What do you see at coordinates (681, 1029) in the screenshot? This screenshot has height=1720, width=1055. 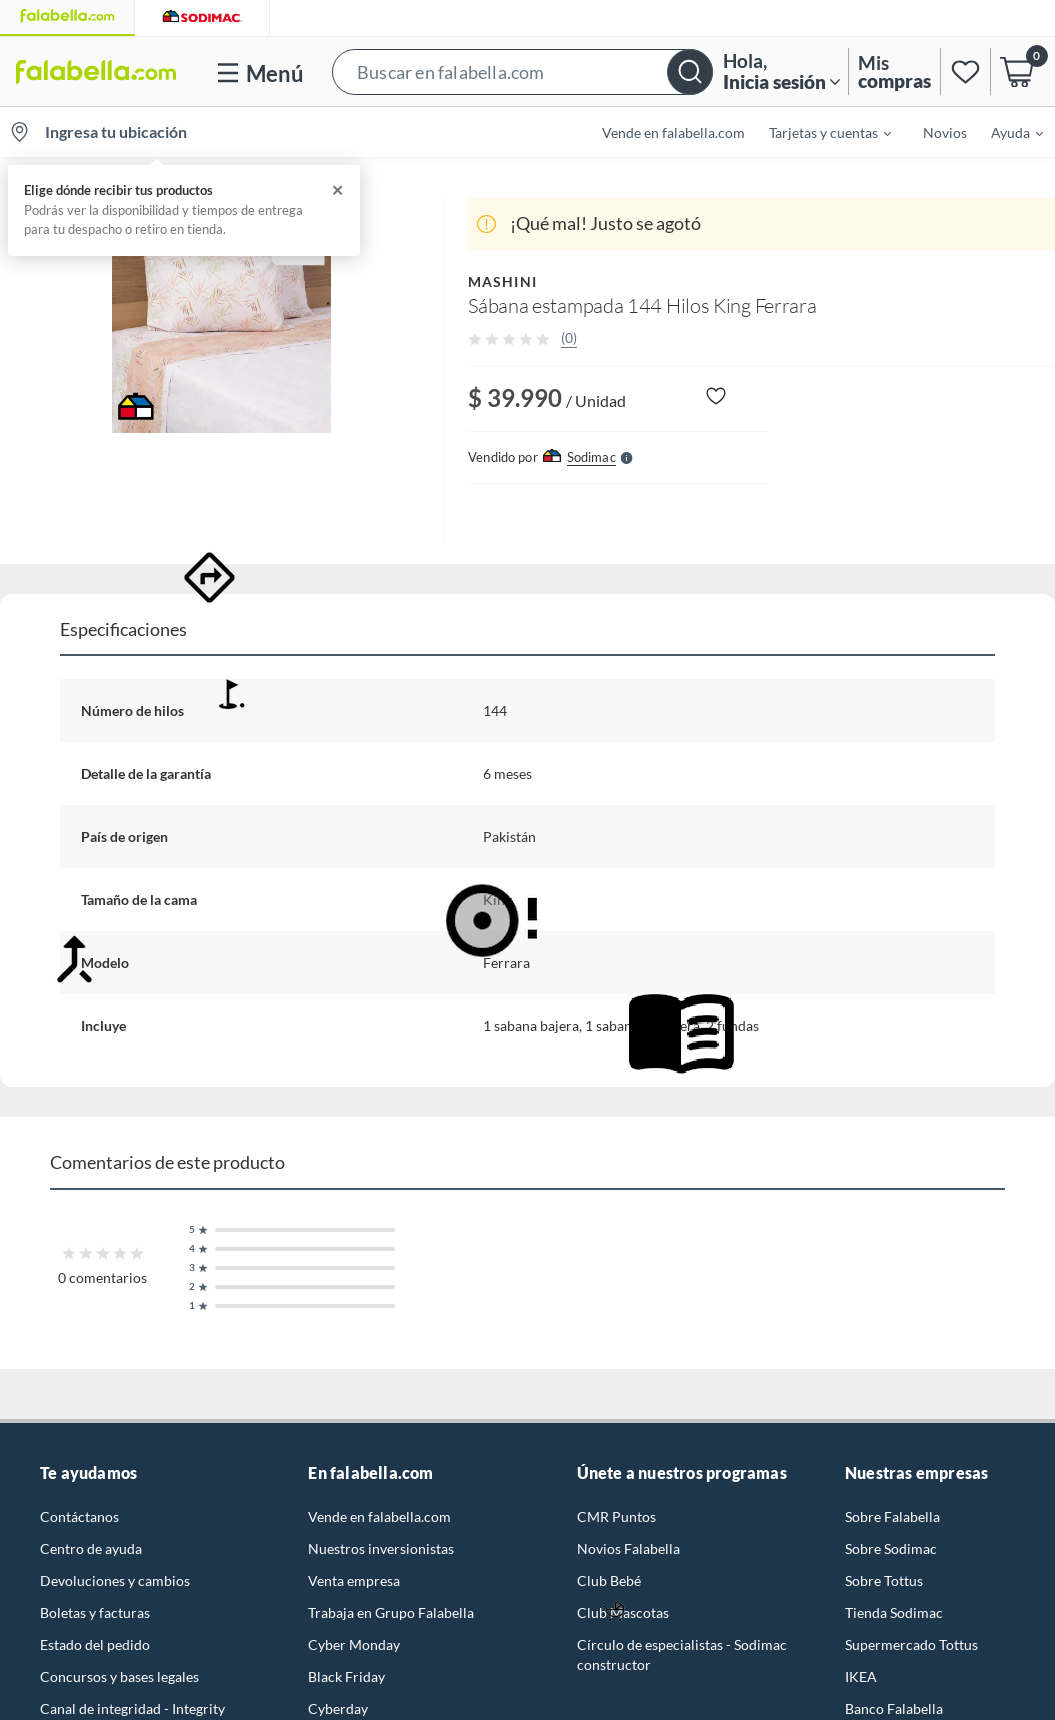 I see `open menu or documentation` at bounding box center [681, 1029].